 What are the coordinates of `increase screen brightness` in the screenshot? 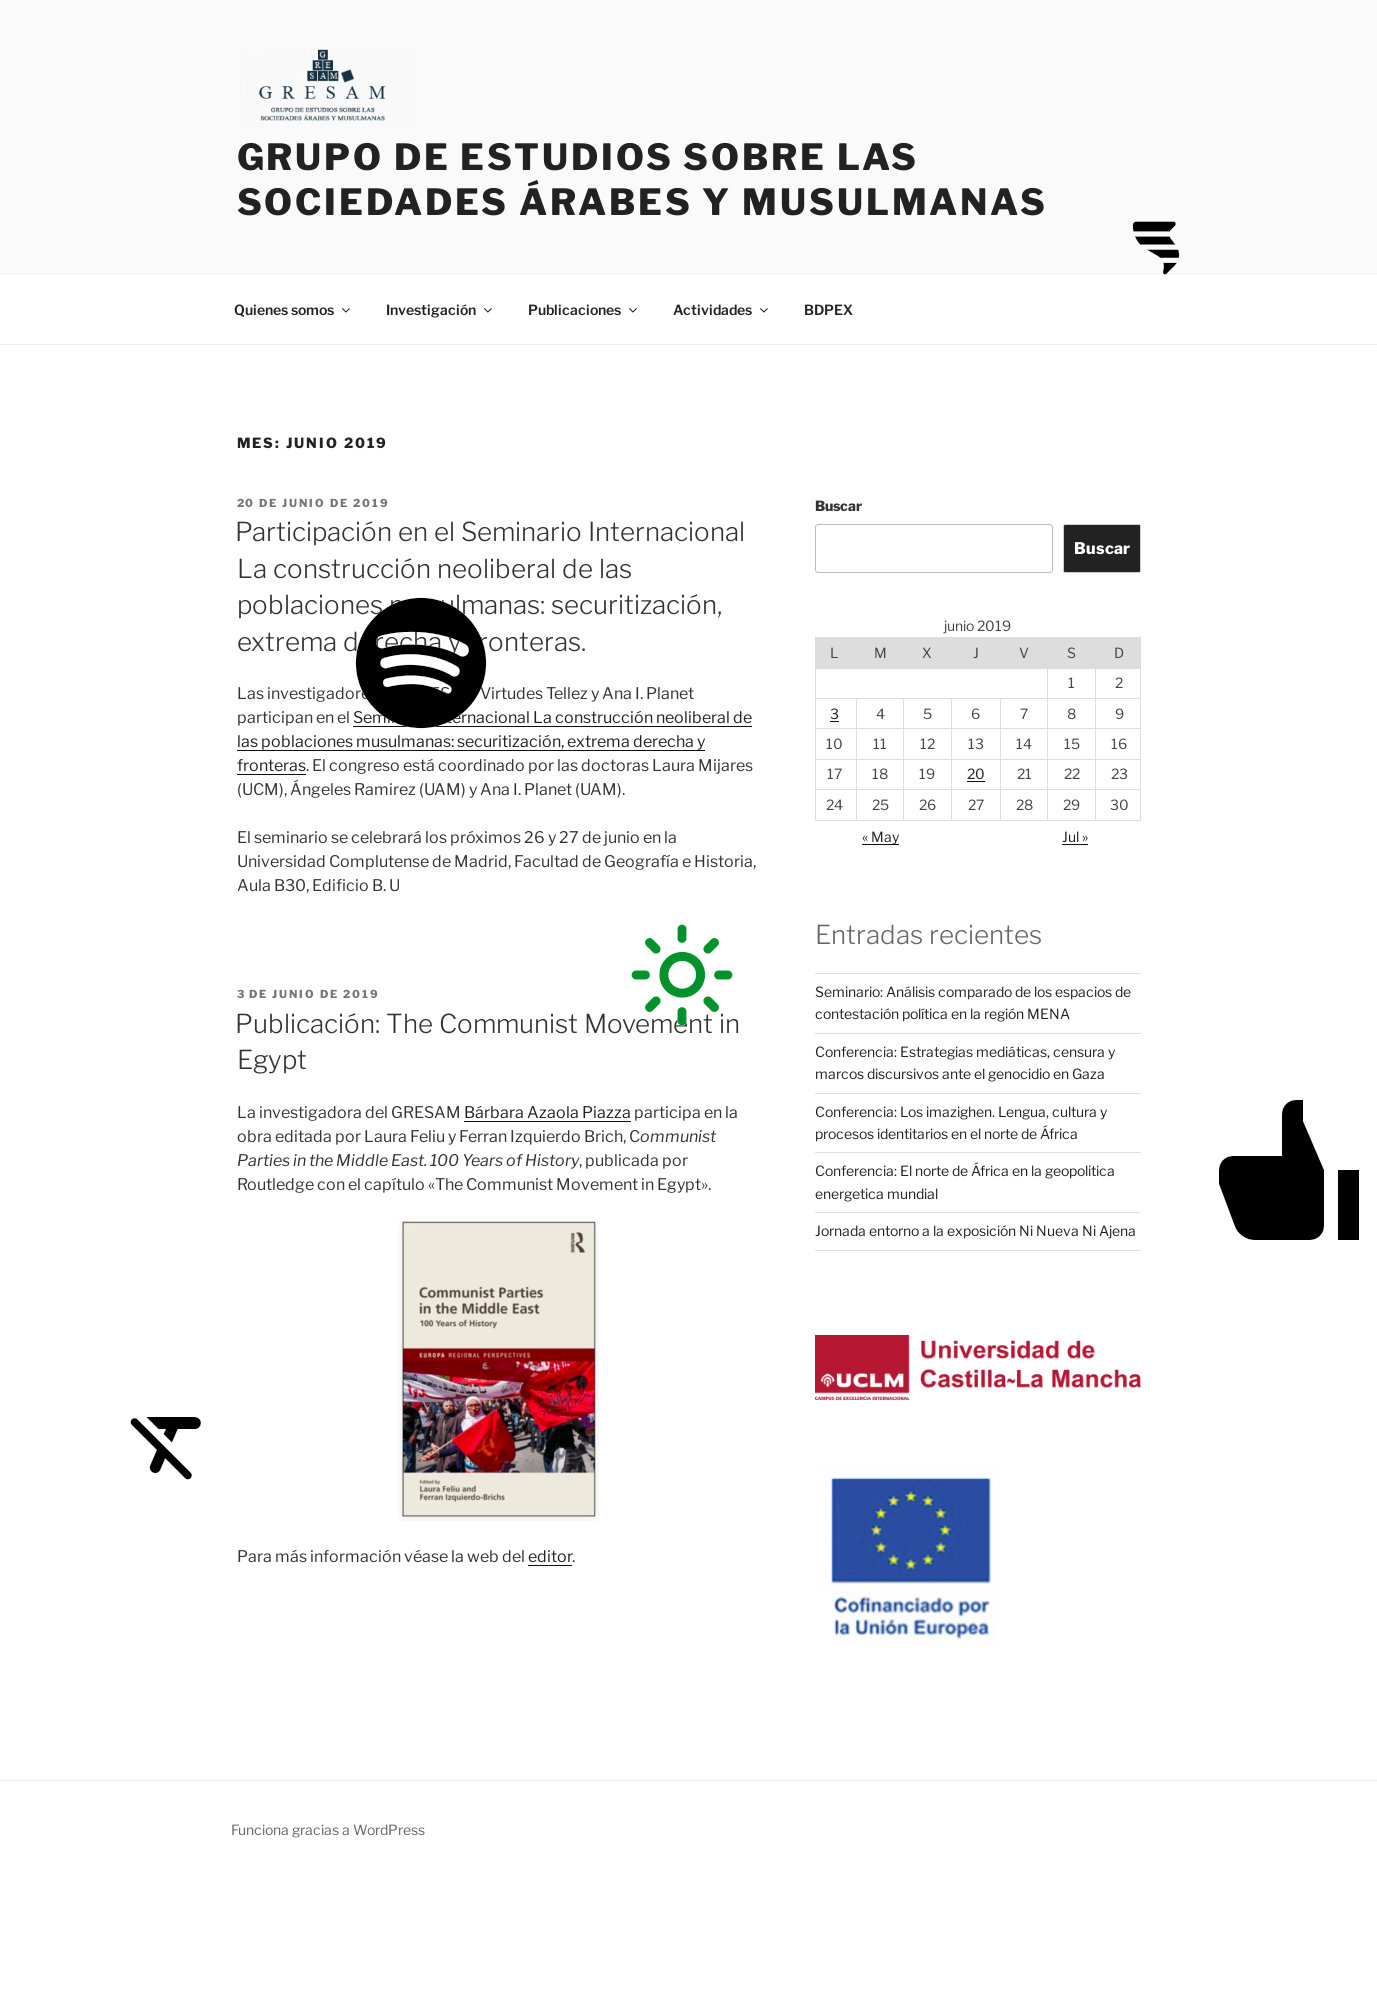 It's located at (682, 975).